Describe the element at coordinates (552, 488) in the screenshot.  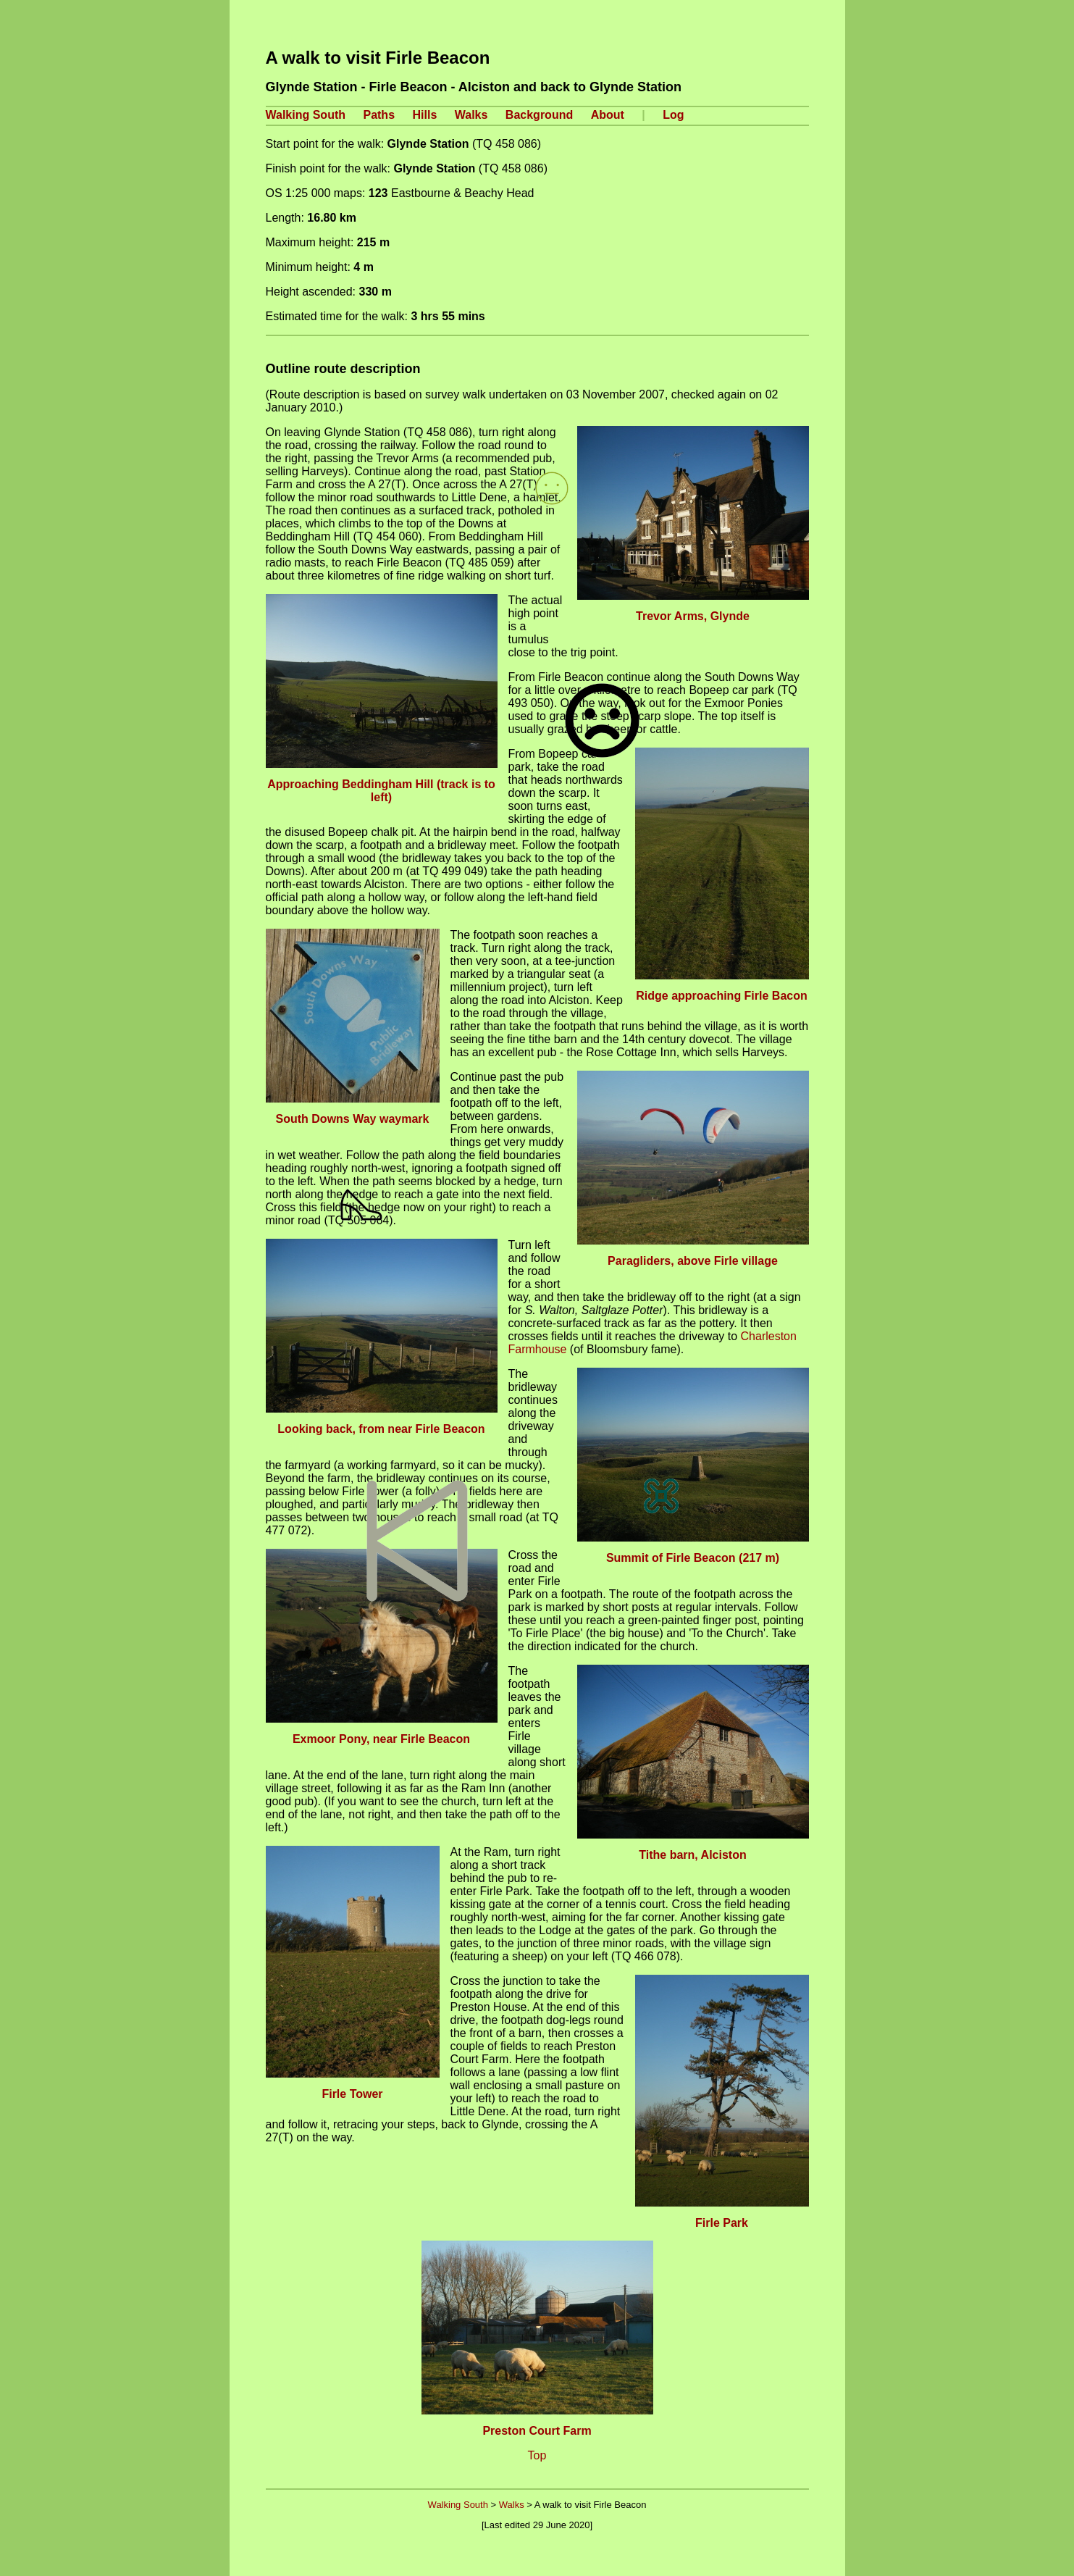
I see `rate your experience as neutral` at that location.